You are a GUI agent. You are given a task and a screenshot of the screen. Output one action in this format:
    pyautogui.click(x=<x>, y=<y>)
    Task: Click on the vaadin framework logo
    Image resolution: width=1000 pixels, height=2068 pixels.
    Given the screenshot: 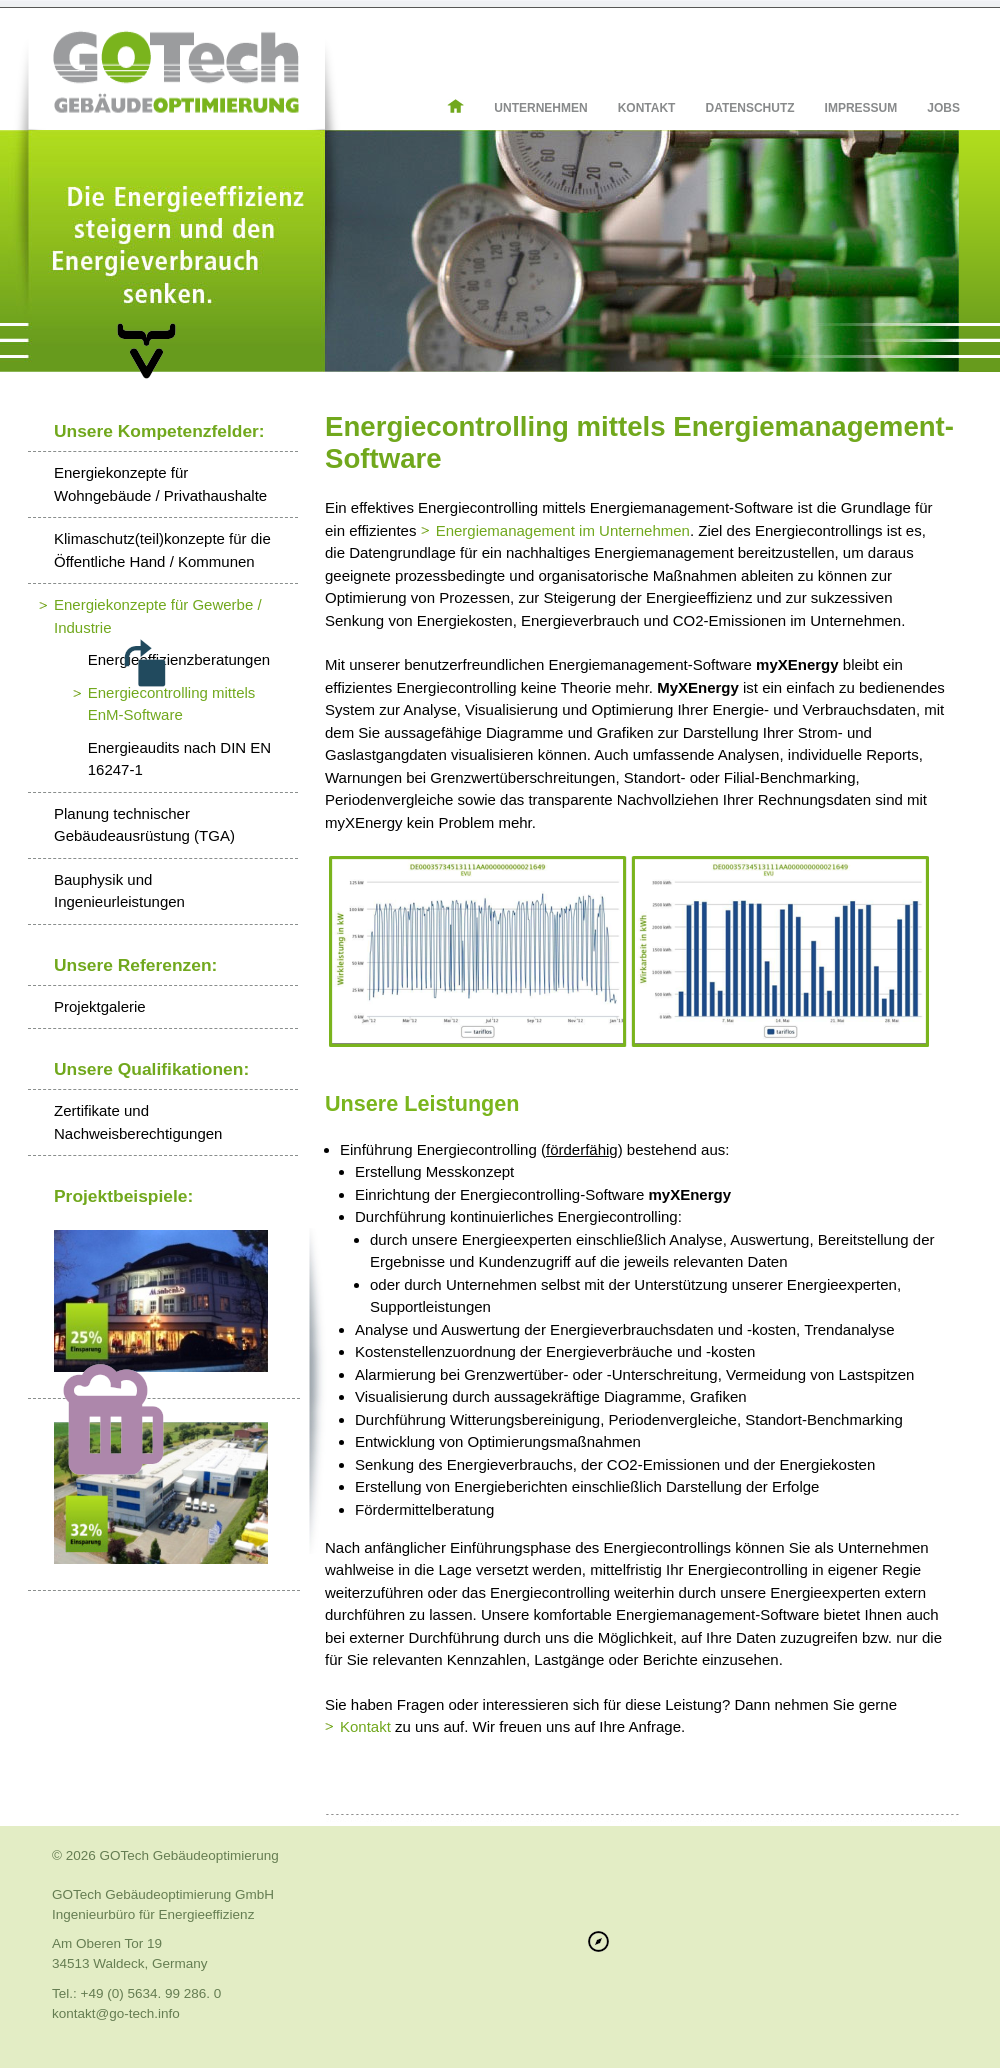 What is the action you would take?
    pyautogui.click(x=146, y=352)
    